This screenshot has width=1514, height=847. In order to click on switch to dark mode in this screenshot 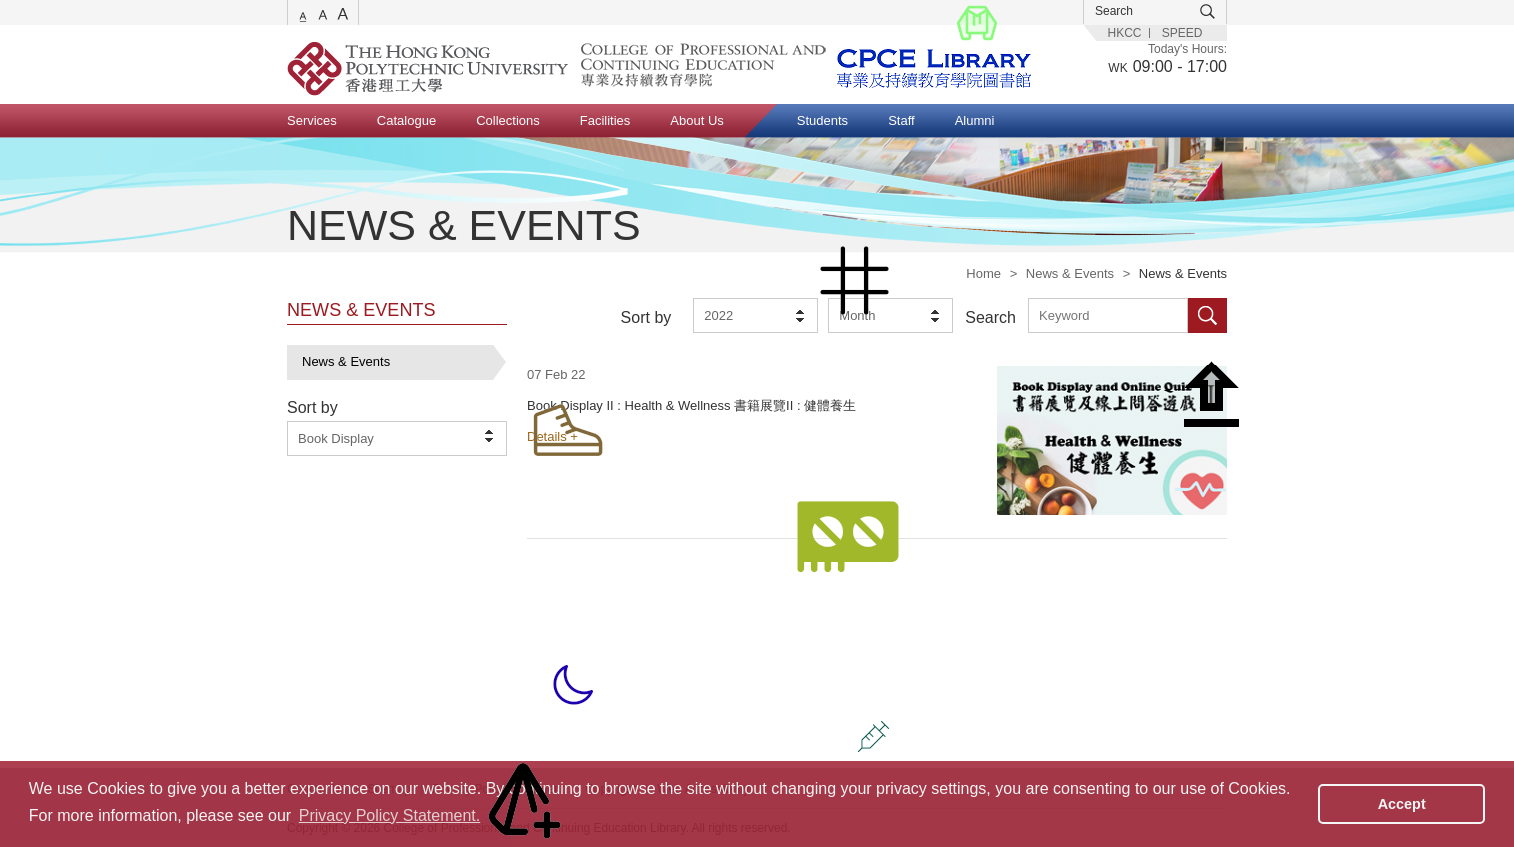, I will do `click(572, 685)`.